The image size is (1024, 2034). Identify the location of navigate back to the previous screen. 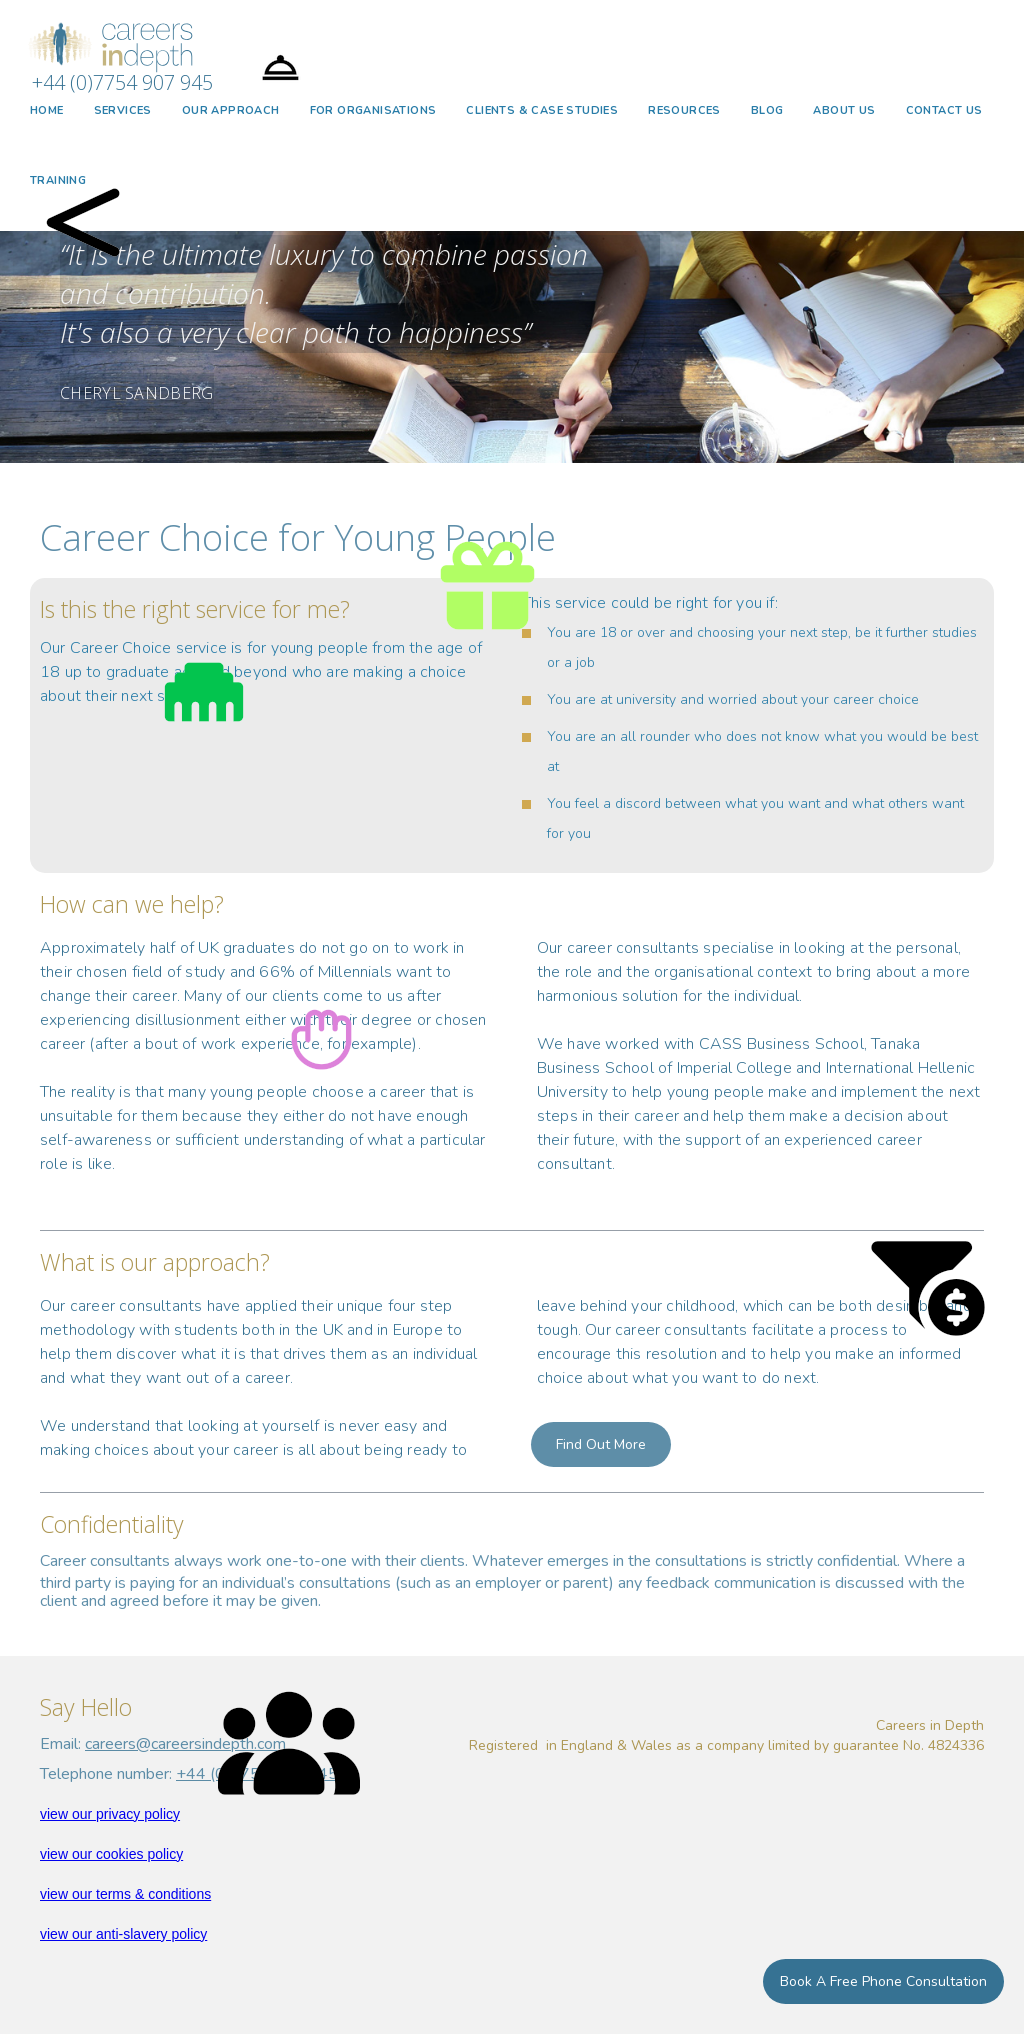
(85, 222).